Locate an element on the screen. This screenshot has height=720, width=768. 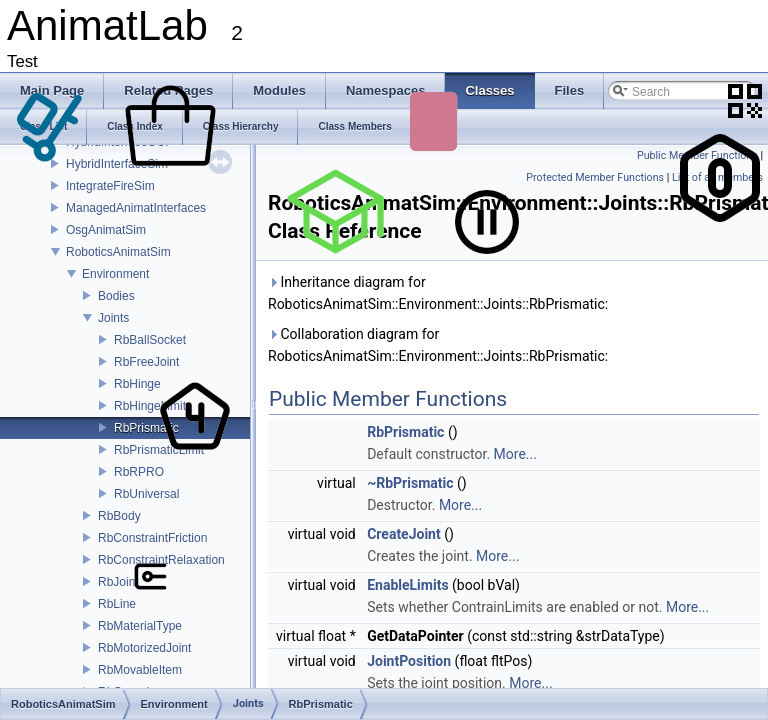
access your wallet or payment methods is located at coordinates (149, 576).